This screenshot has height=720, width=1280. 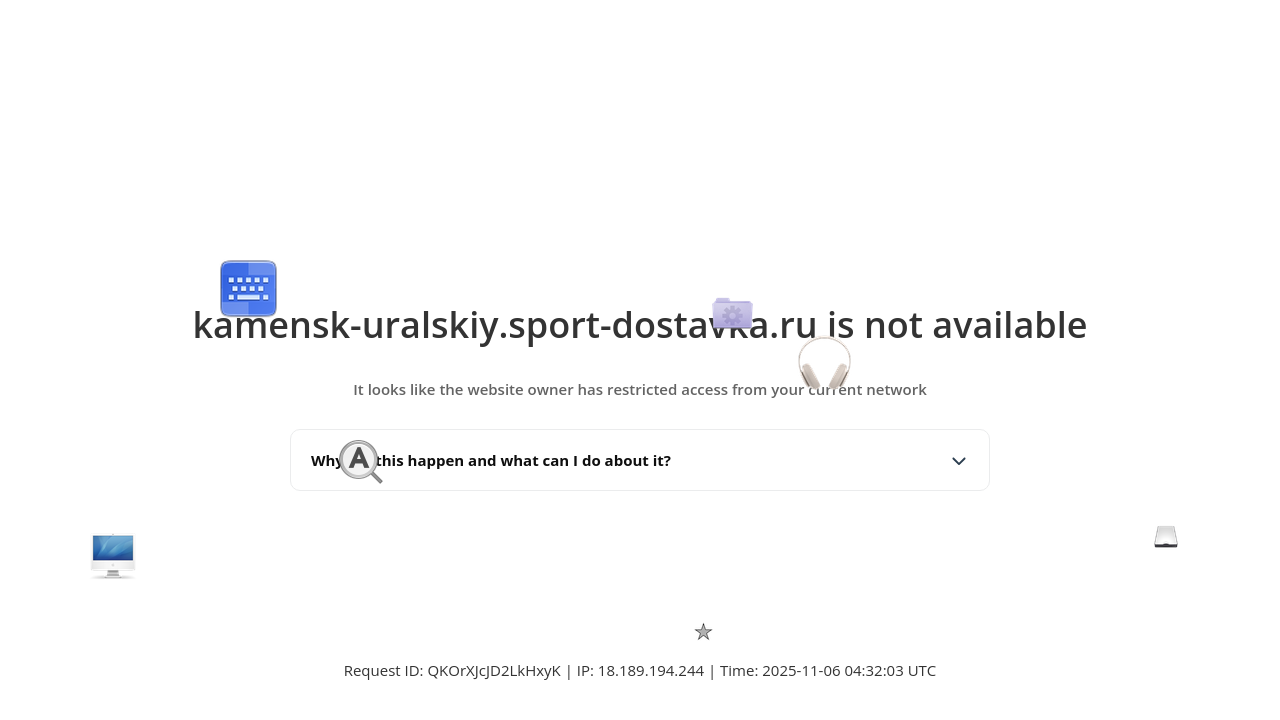 What do you see at coordinates (248, 288) in the screenshot?
I see `access peripheral device settings` at bounding box center [248, 288].